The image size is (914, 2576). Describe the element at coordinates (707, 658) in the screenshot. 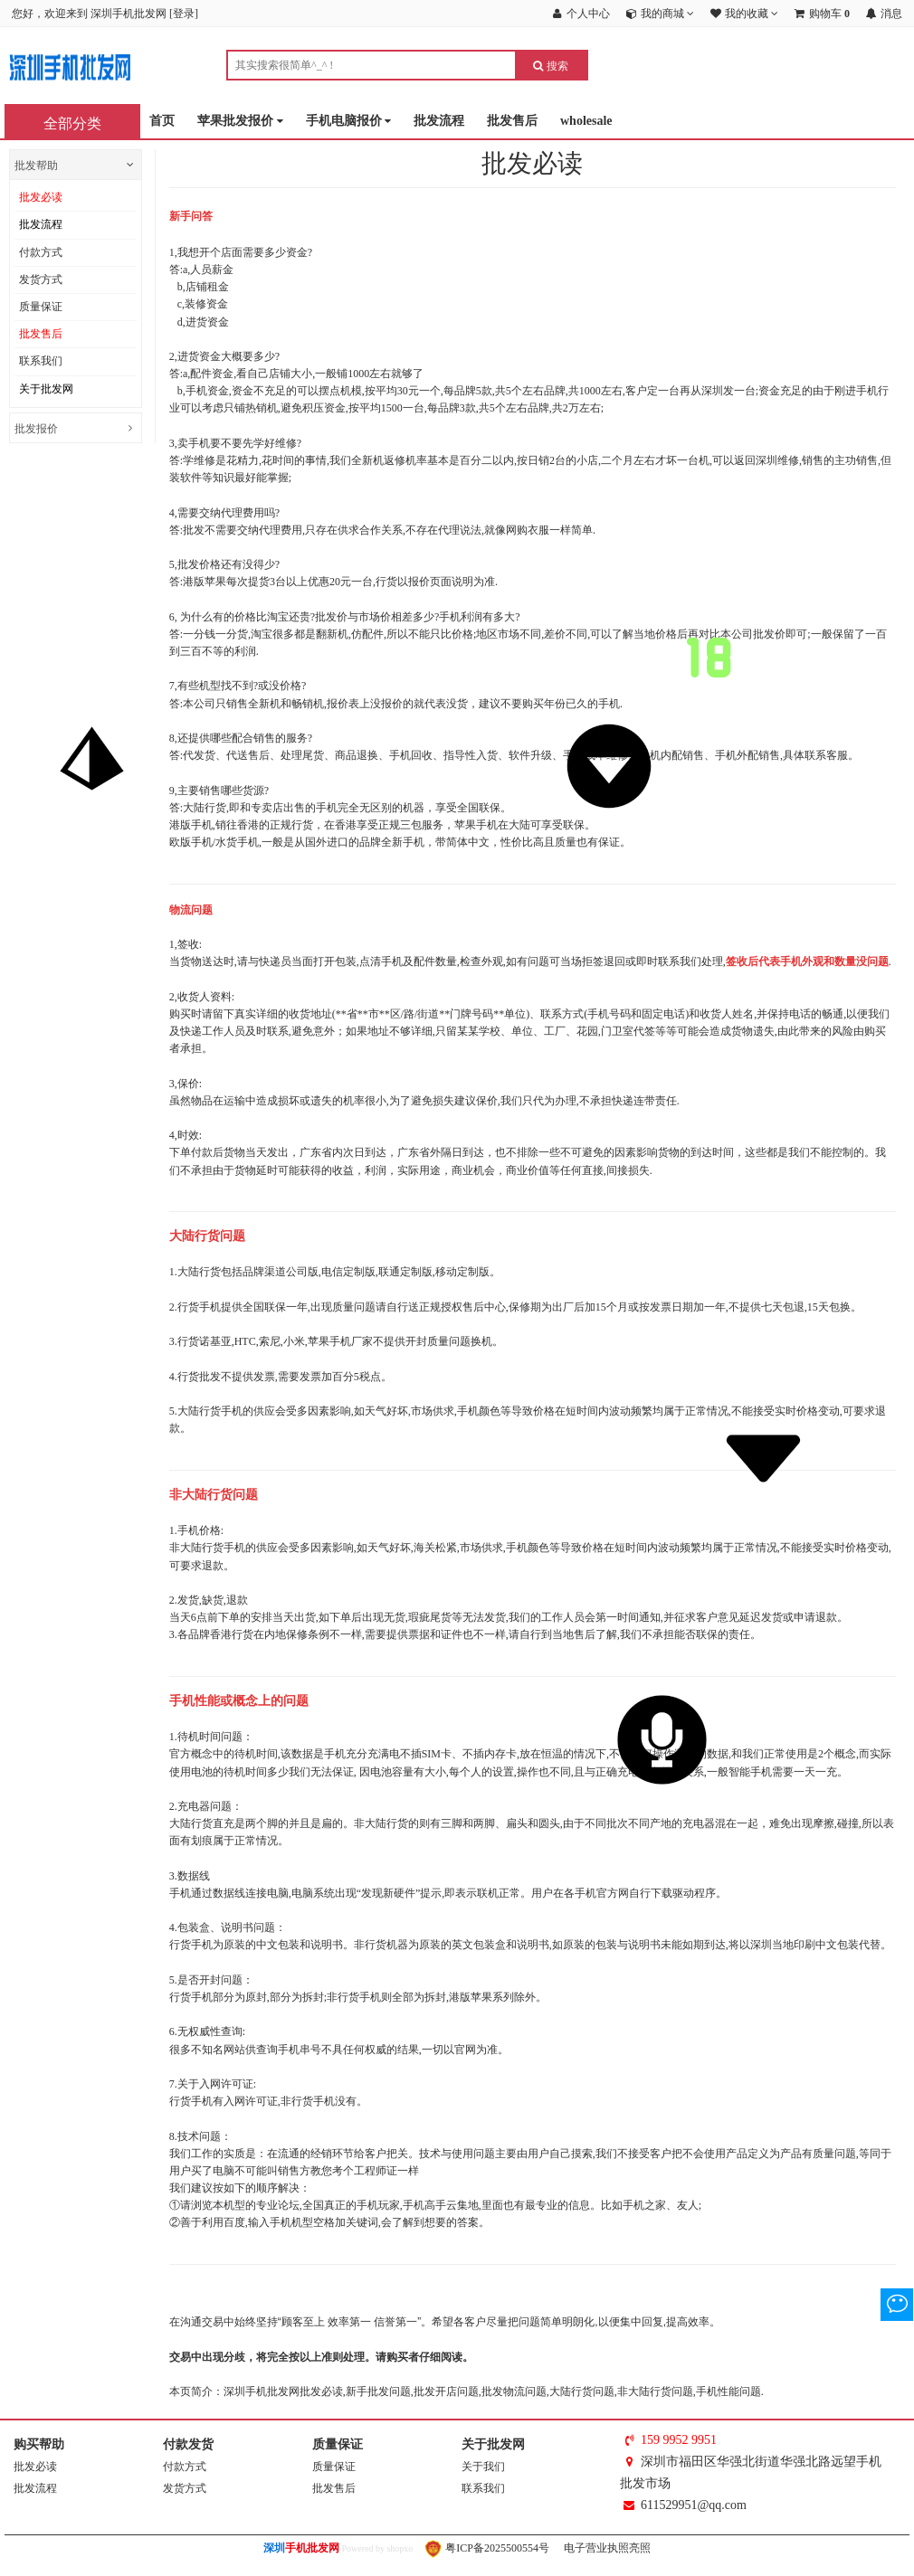

I see `indicates 18 unread notifications or items` at that location.